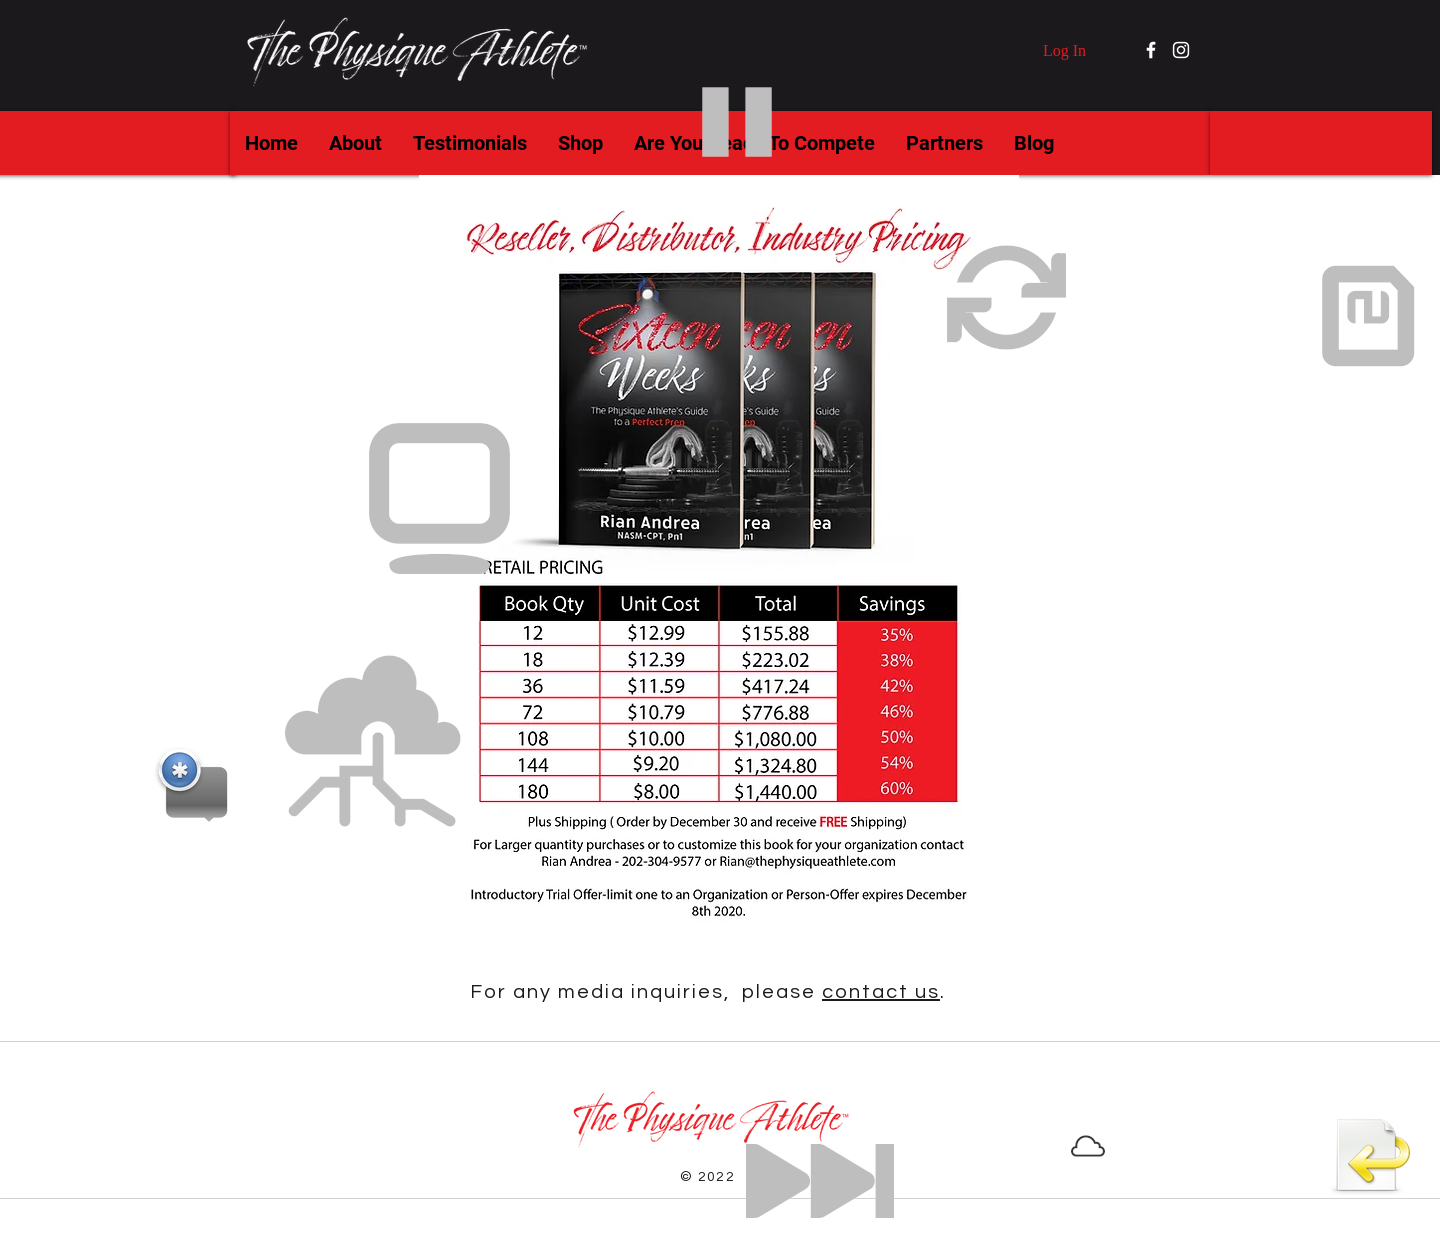 The height and width of the screenshot is (1258, 1440). I want to click on access computer or desktop settings, so click(439, 493).